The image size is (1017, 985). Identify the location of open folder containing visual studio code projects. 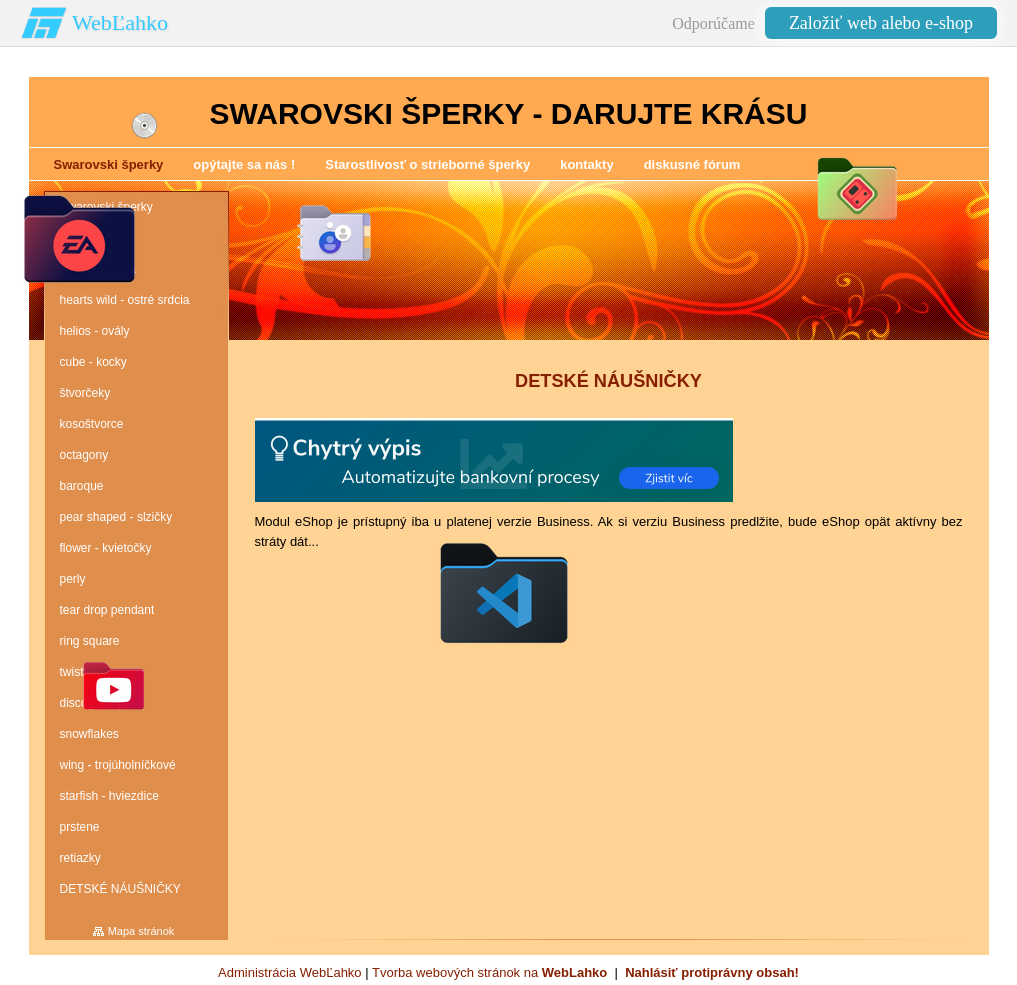
(503, 596).